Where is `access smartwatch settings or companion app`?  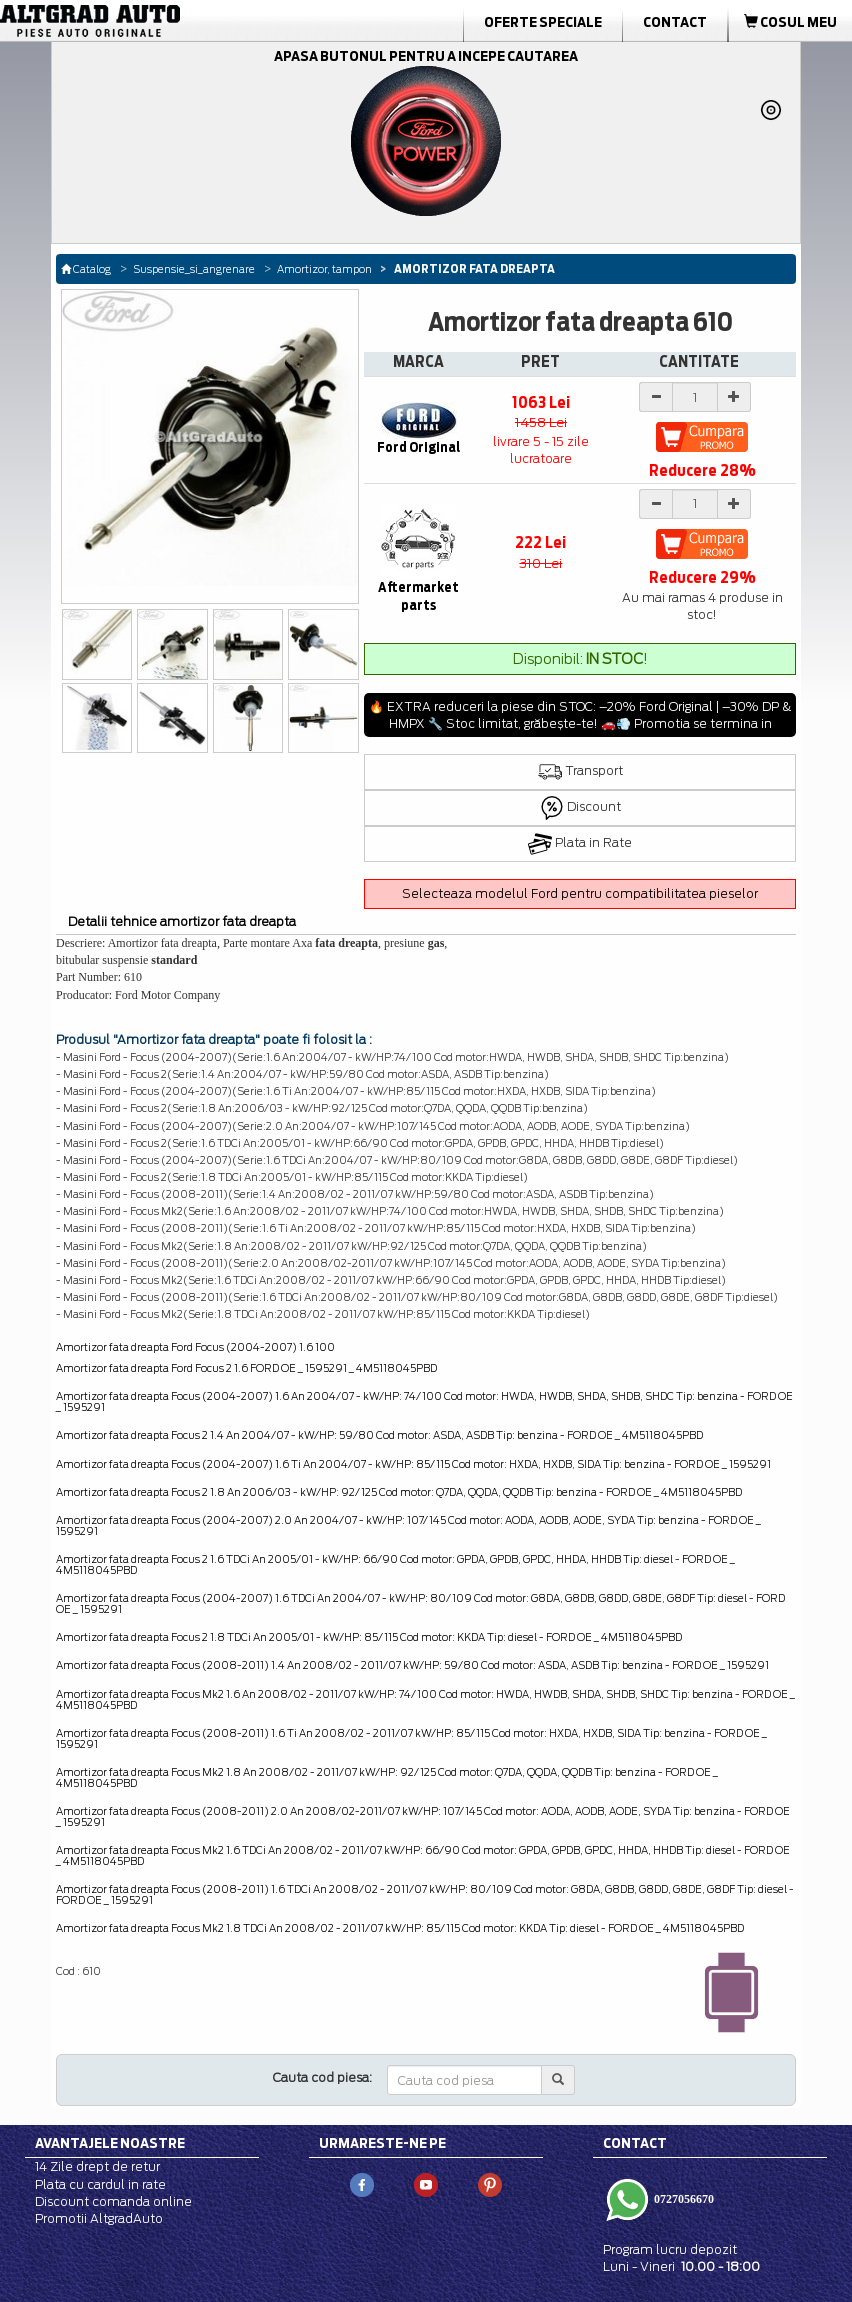
access smartwatch settings or companion app is located at coordinates (731, 1992).